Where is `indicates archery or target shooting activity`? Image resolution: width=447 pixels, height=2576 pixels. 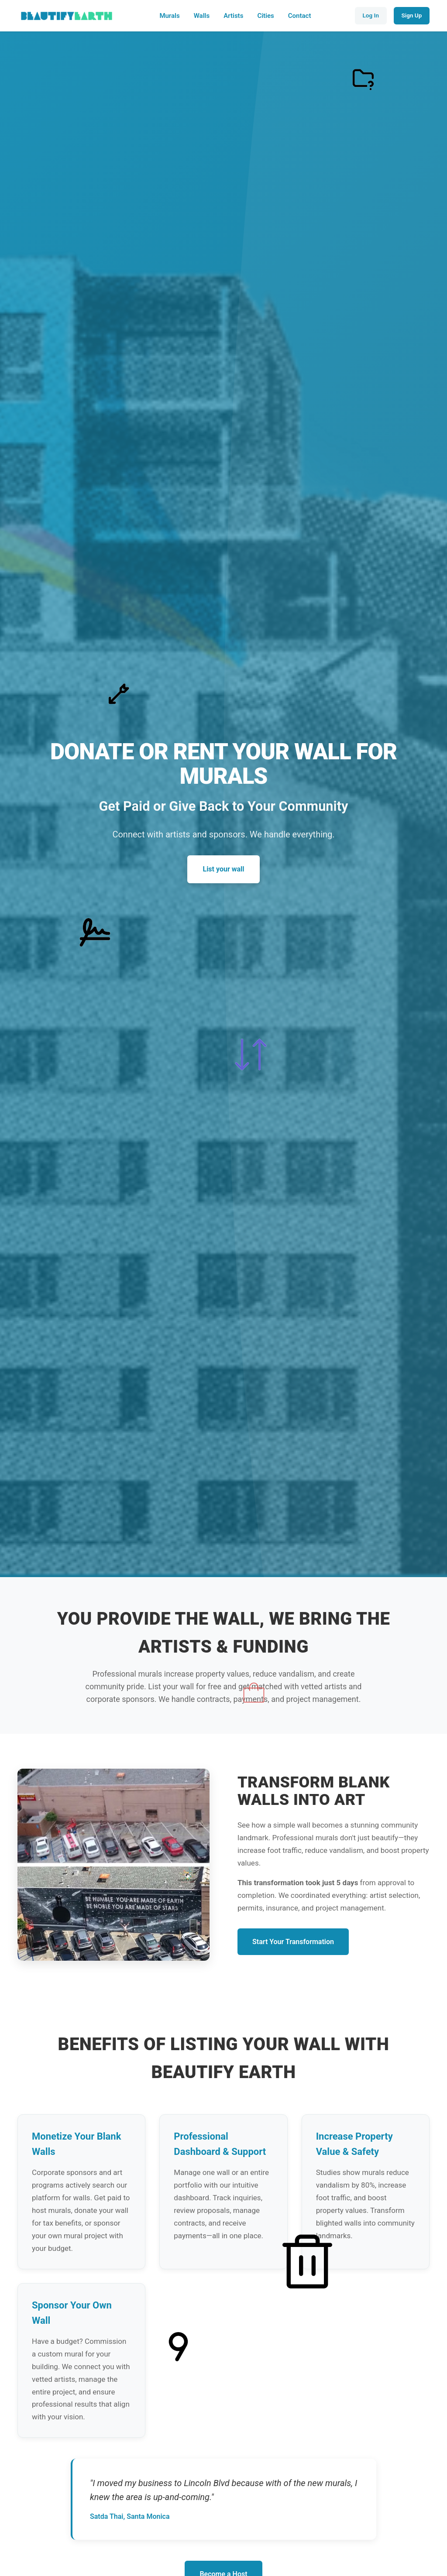 indicates archery or target shooting activity is located at coordinates (118, 694).